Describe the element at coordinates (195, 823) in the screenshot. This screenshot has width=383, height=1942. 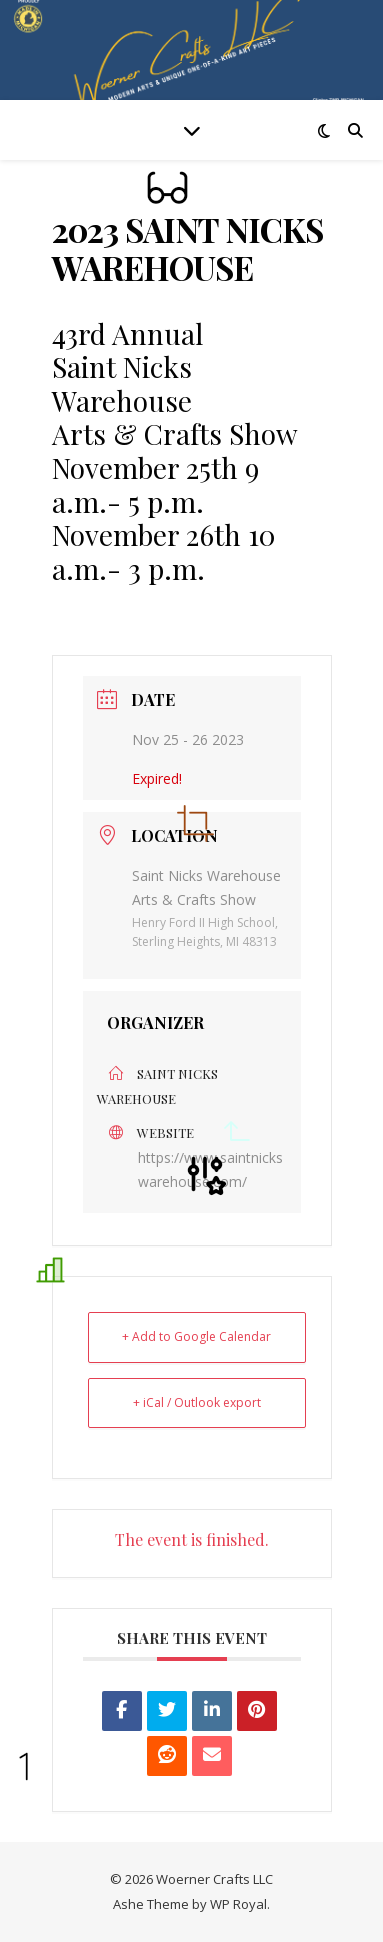
I see `crop an image or photo` at that location.